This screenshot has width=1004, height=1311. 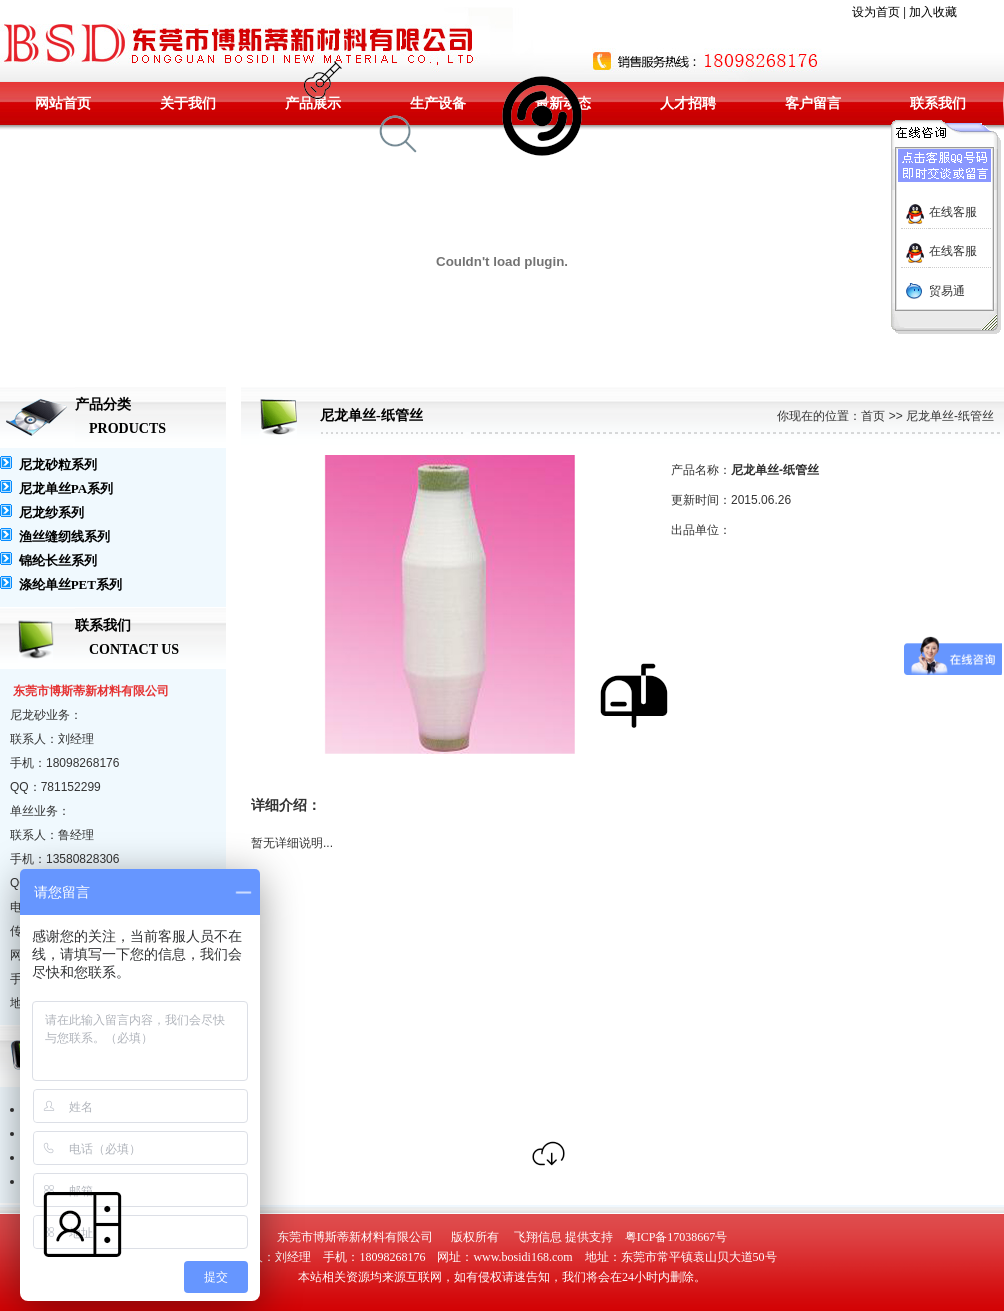 What do you see at coordinates (82, 1224) in the screenshot?
I see `start or join a video conference` at bounding box center [82, 1224].